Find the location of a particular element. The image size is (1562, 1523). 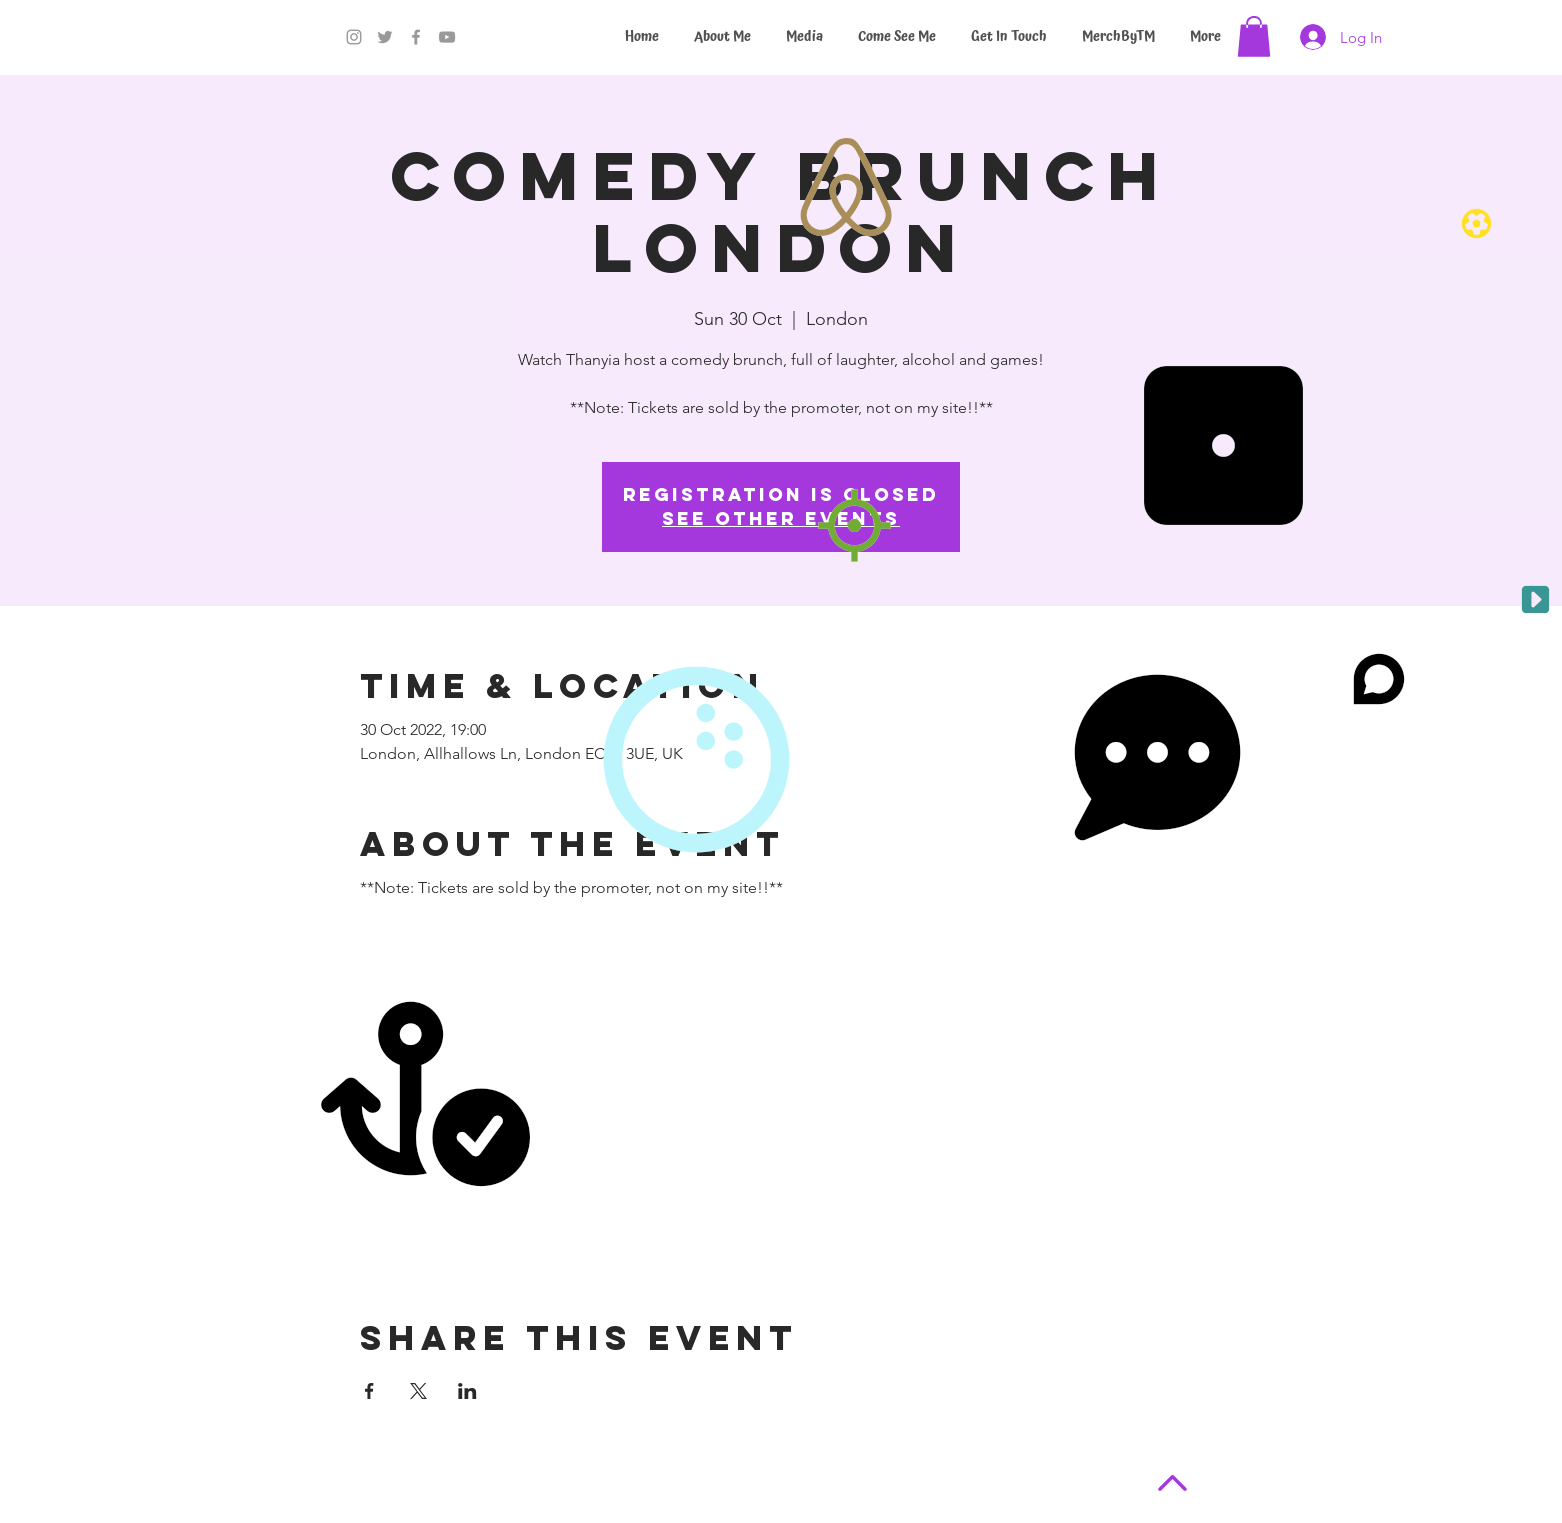

open the airbnb app is located at coordinates (846, 187).